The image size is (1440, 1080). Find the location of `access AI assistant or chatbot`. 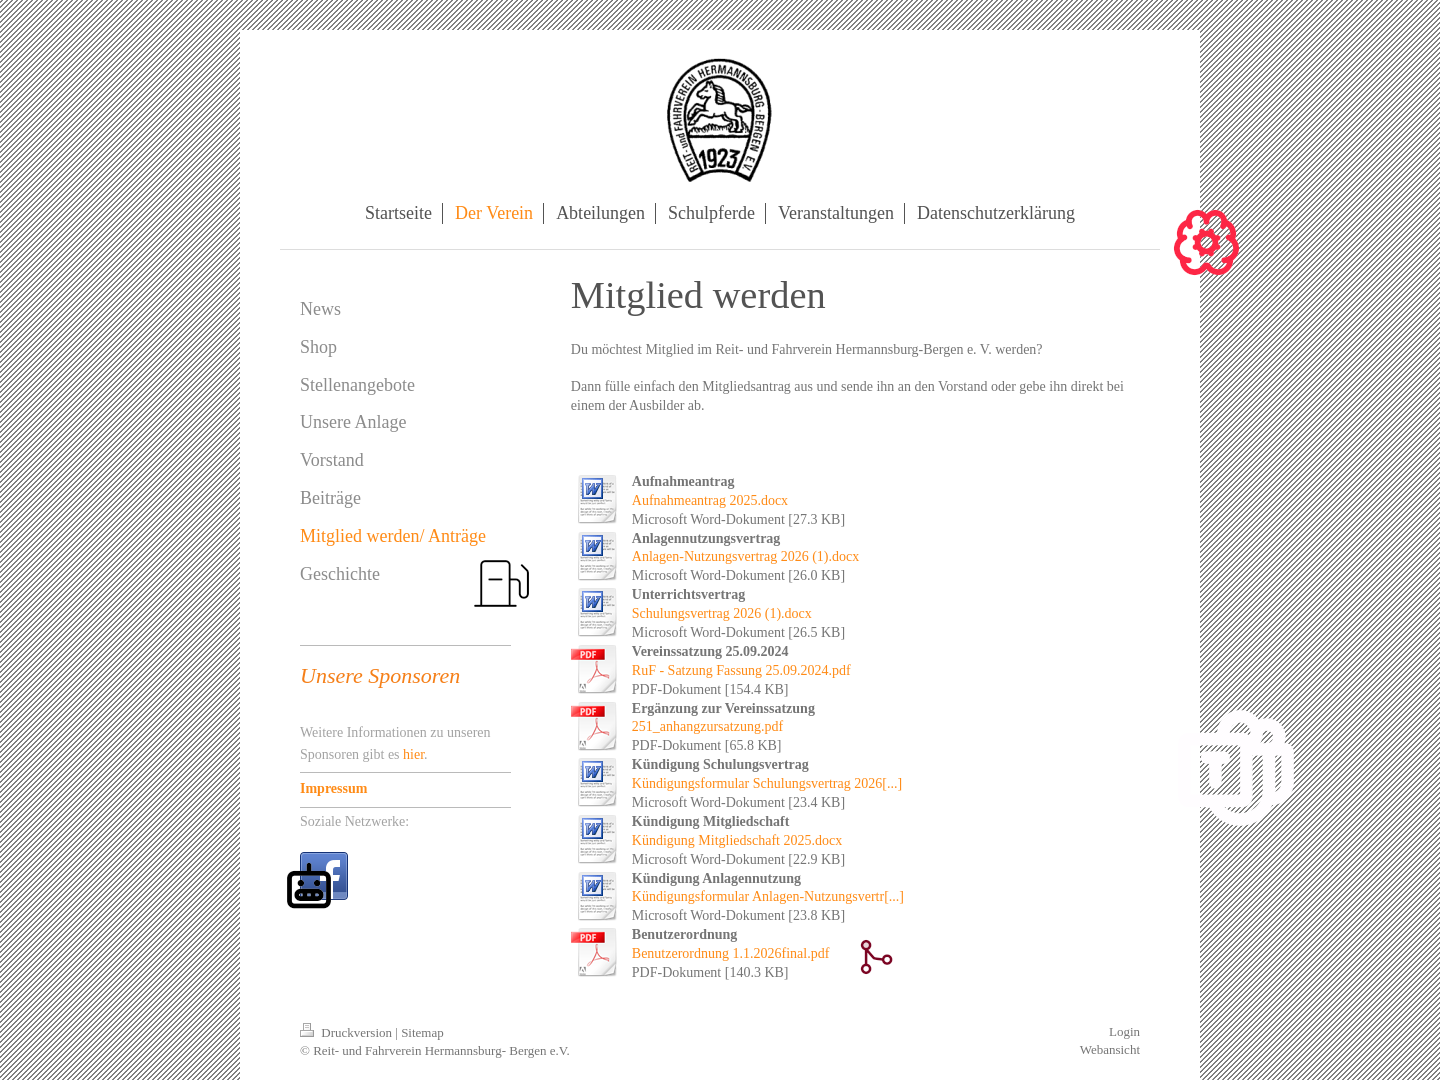

access AI assistant or chatbot is located at coordinates (309, 888).